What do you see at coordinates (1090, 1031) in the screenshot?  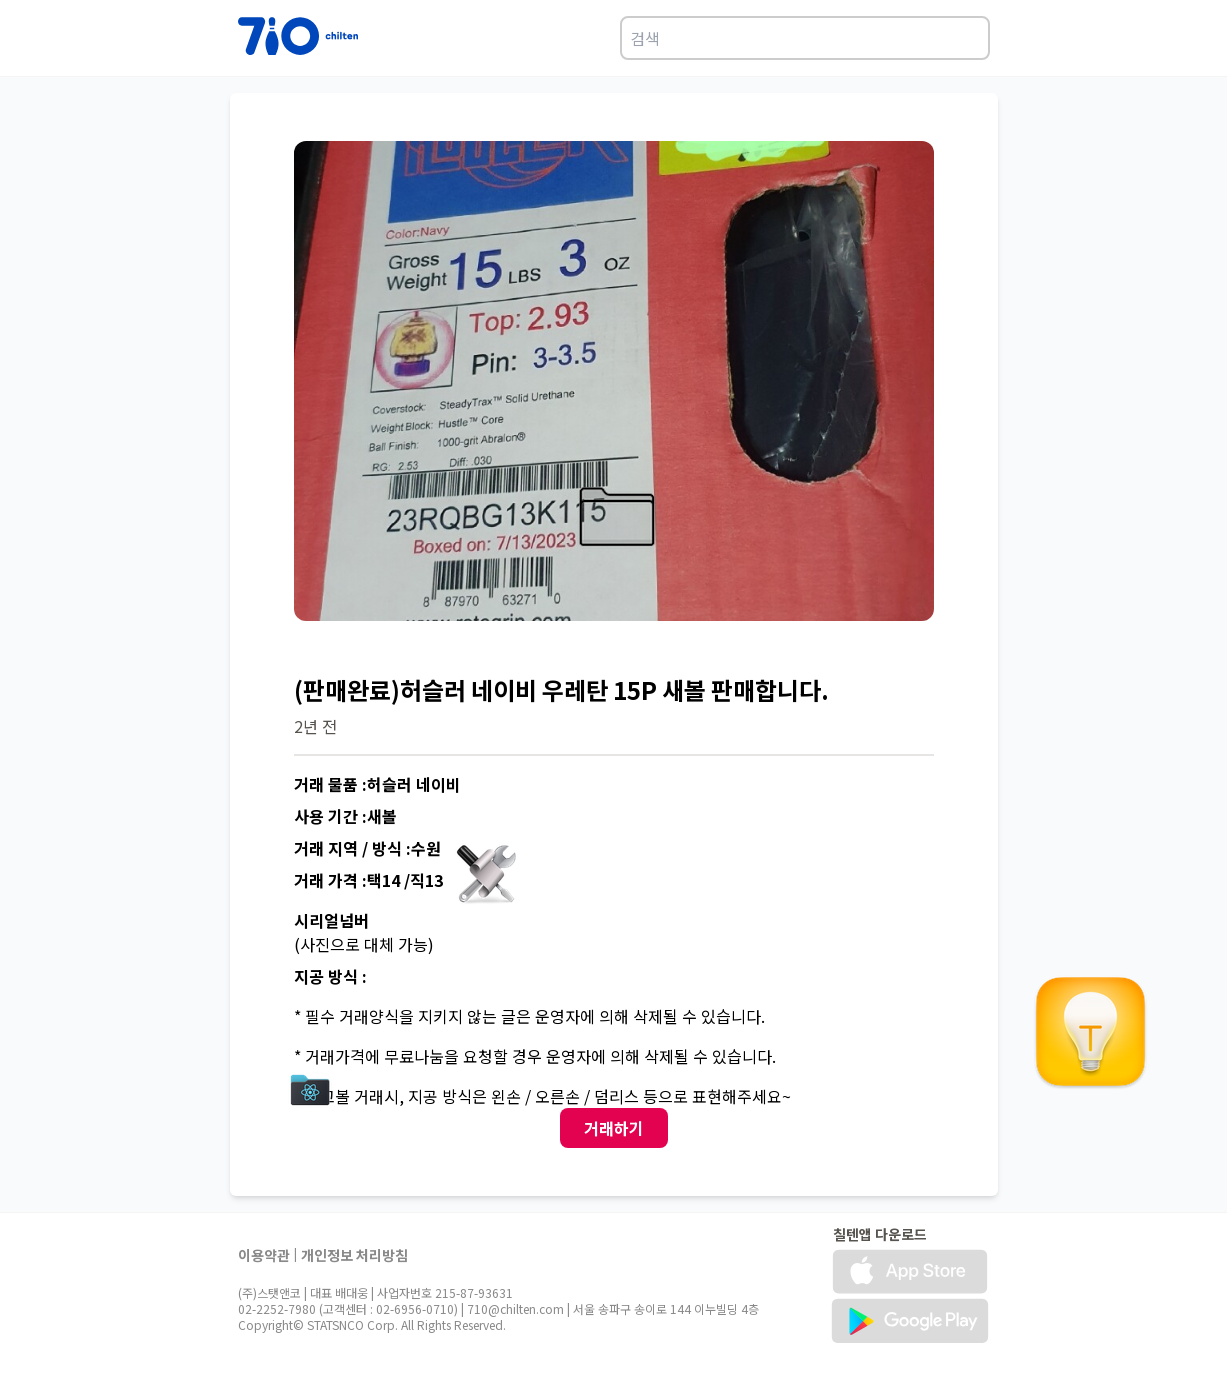 I see `open the Tips app for helpful hints and tutorials` at bounding box center [1090, 1031].